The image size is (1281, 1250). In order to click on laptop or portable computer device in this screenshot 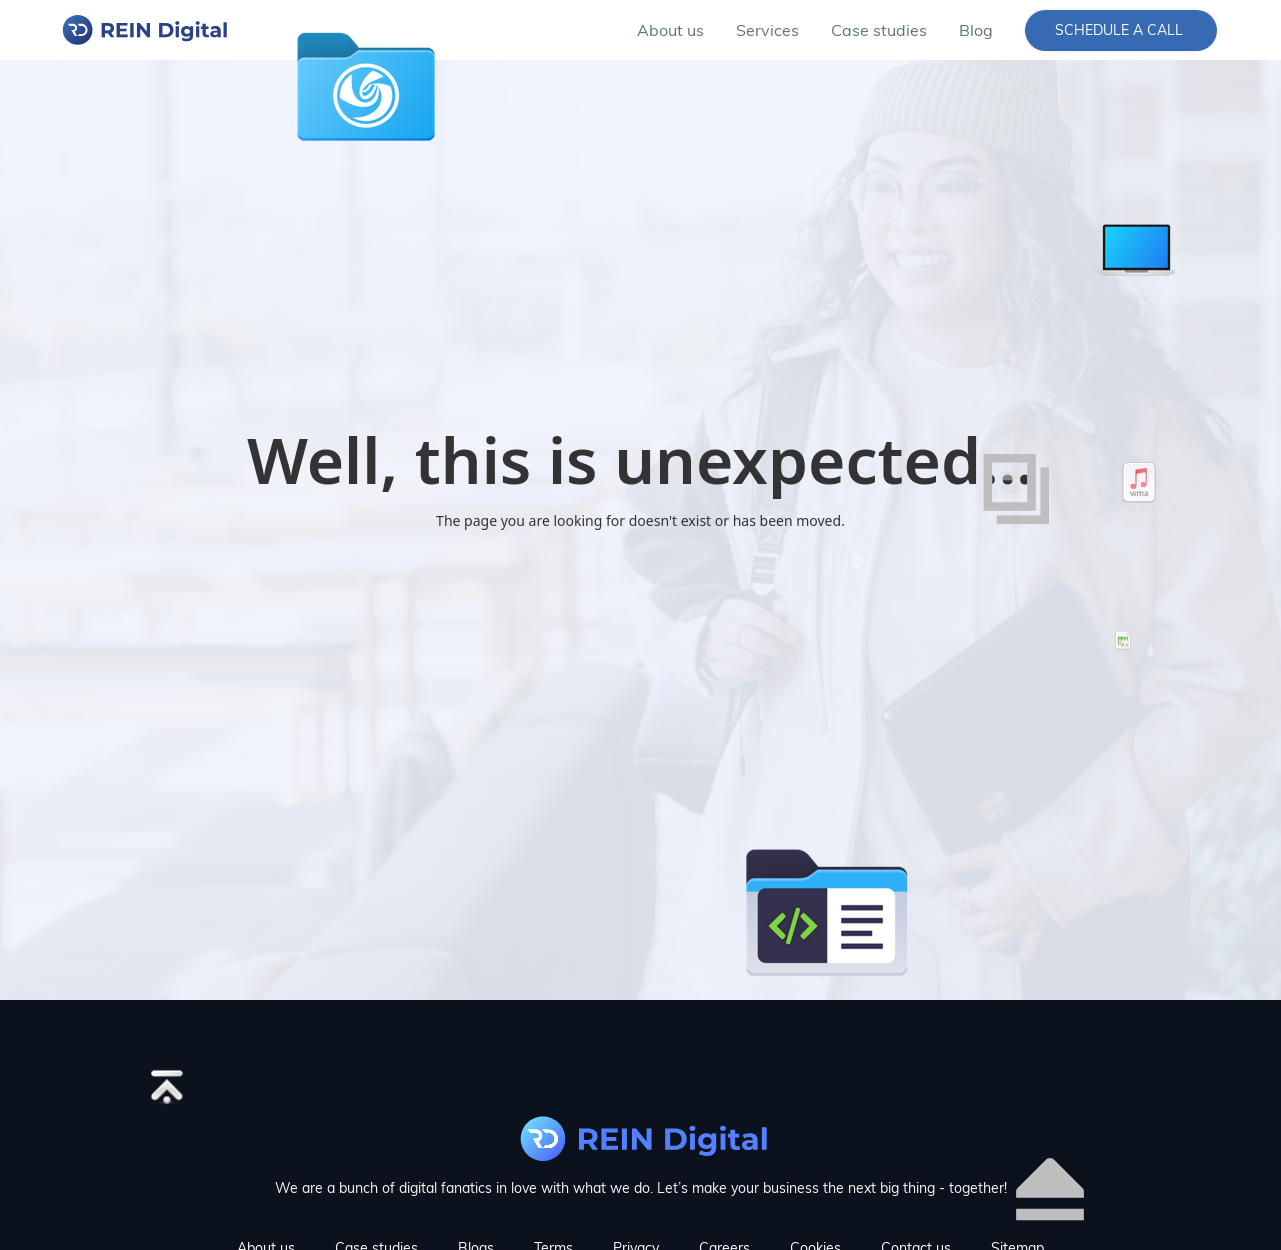, I will do `click(1136, 248)`.